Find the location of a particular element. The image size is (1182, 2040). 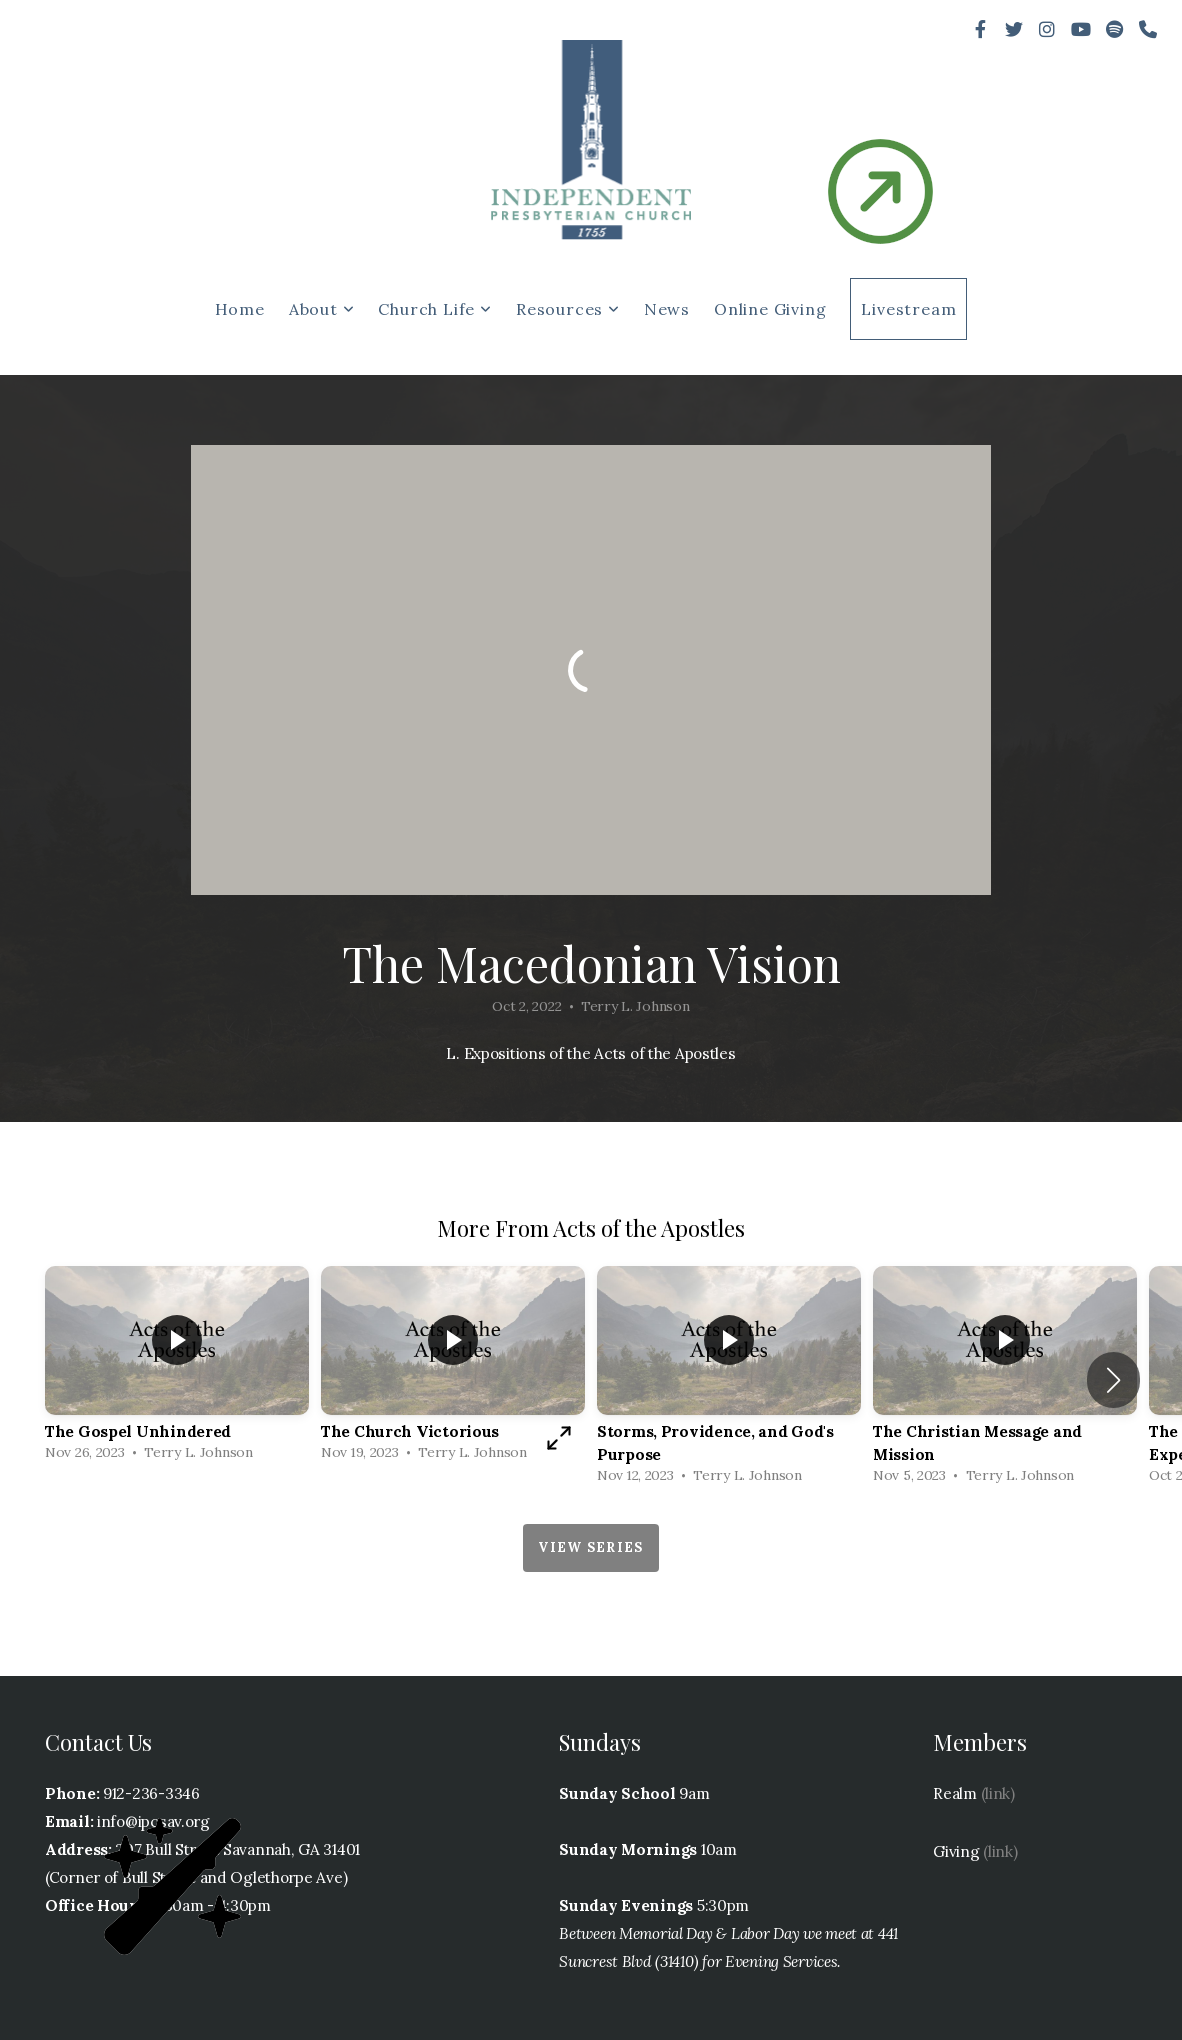

expand content to full screen is located at coordinates (559, 1438).